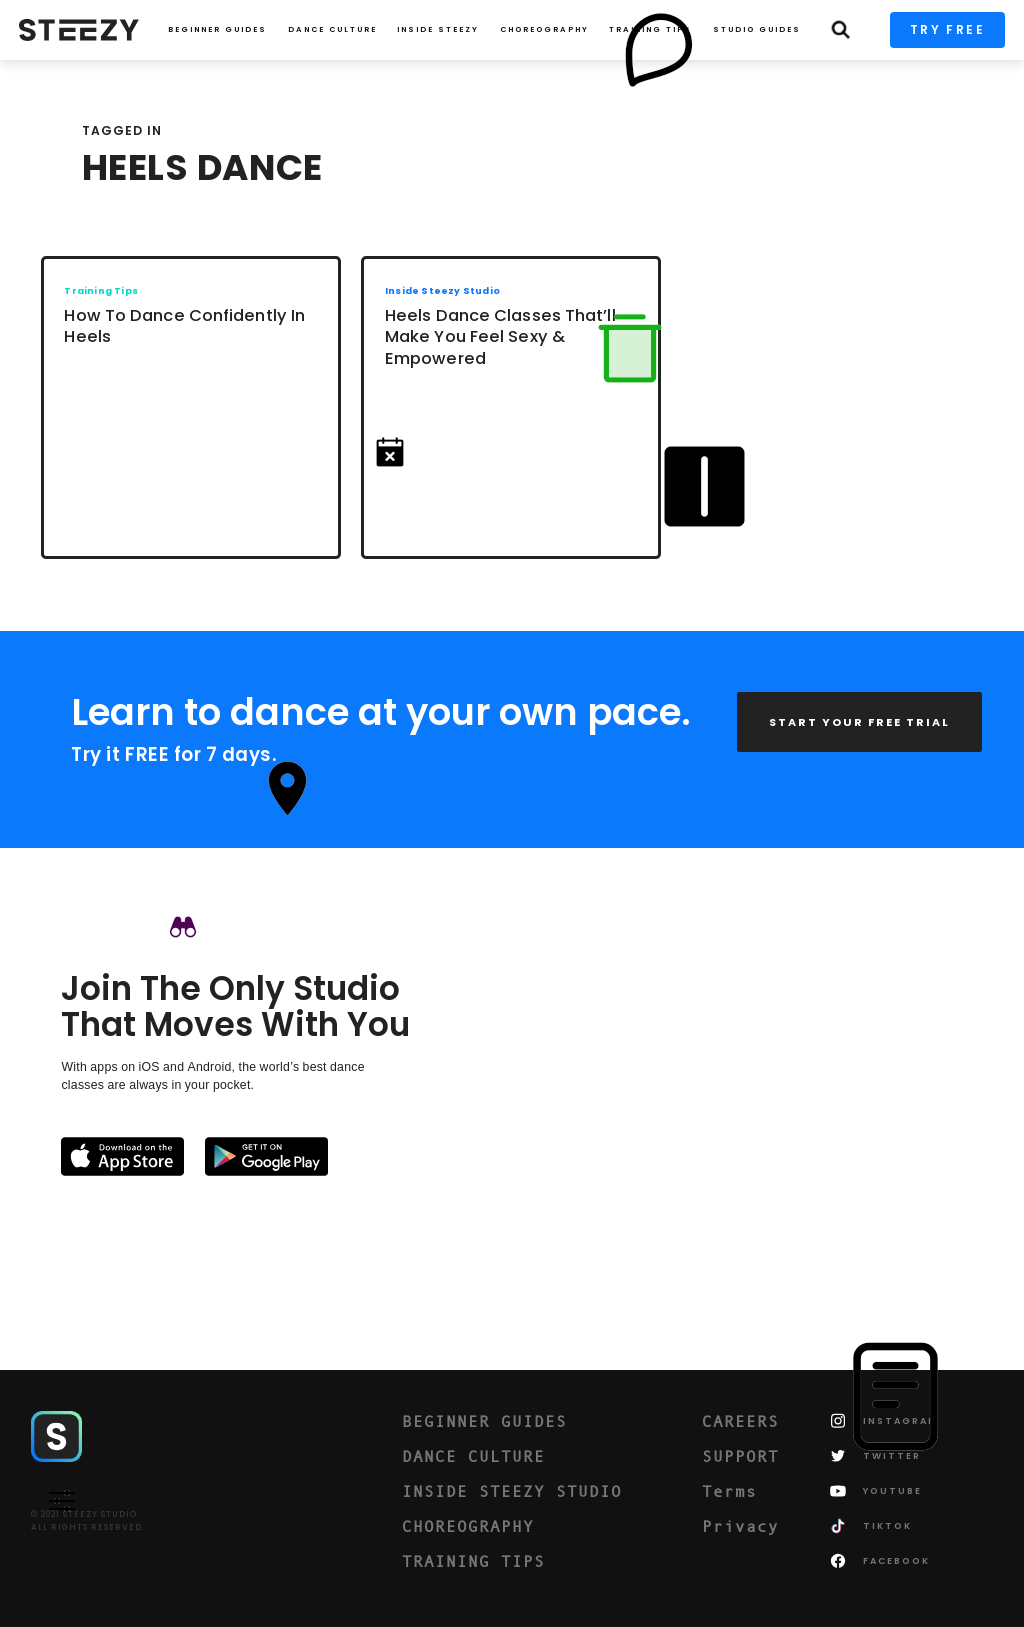 This screenshot has width=1024, height=1627. Describe the element at coordinates (895, 1396) in the screenshot. I see `open reader mode for distraction-free viewing` at that location.